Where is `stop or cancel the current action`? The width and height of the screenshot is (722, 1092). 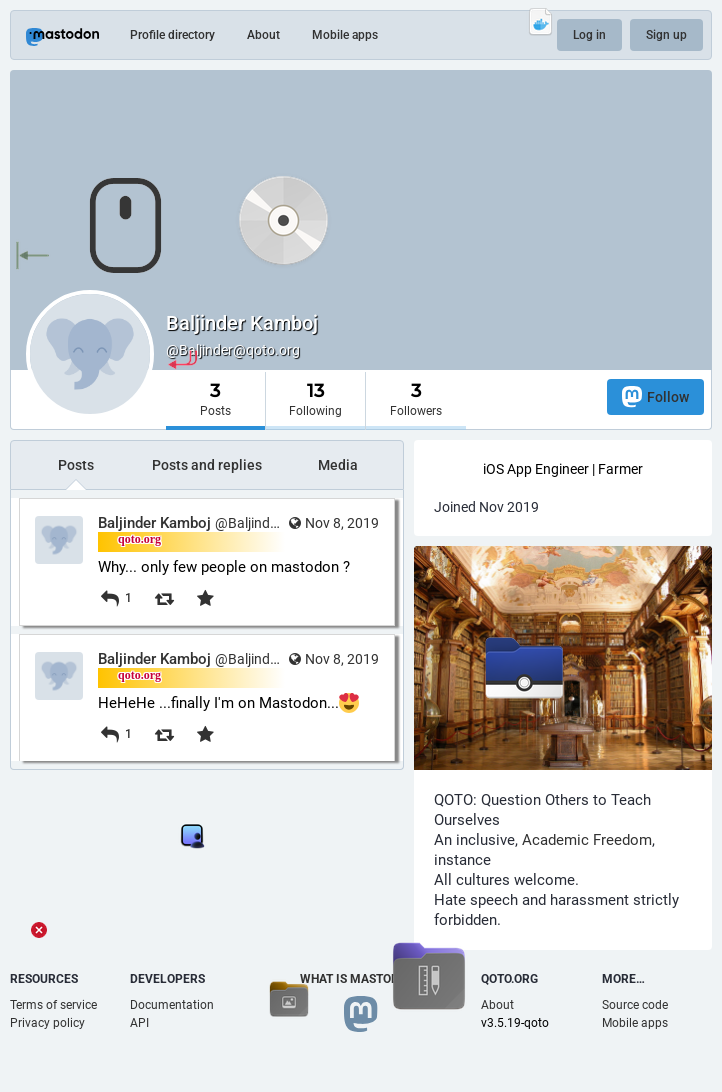 stop or cancel the current action is located at coordinates (39, 930).